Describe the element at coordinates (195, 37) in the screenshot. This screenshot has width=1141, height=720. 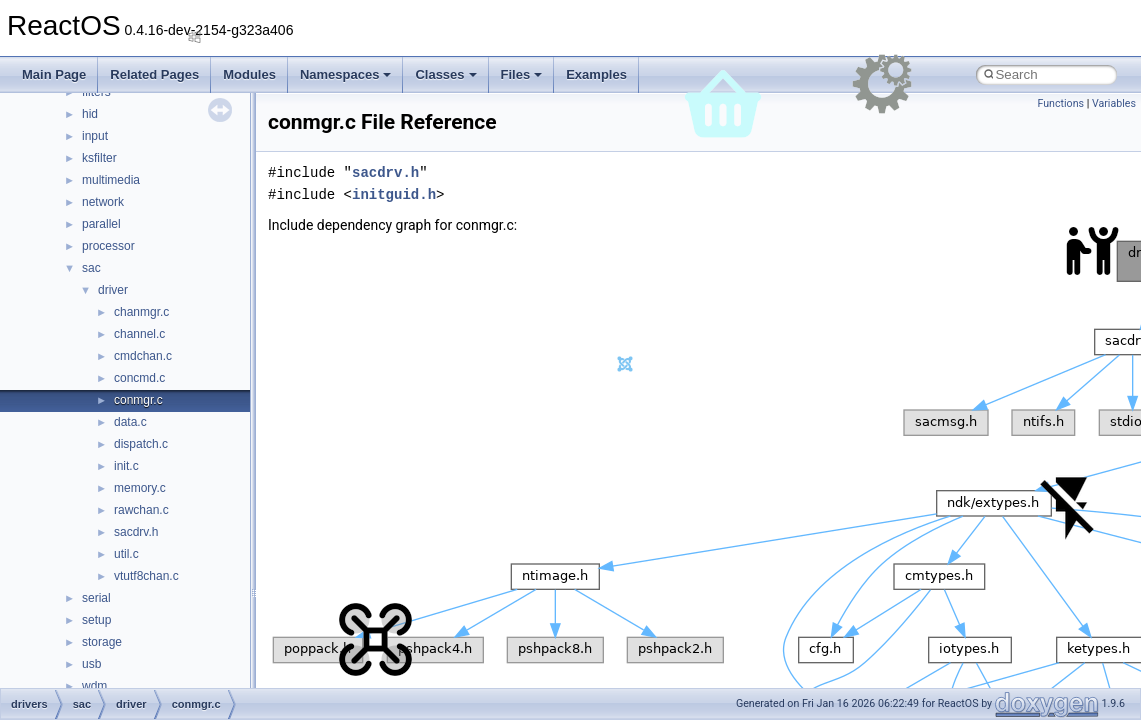
I see `open the Windows start menu` at that location.